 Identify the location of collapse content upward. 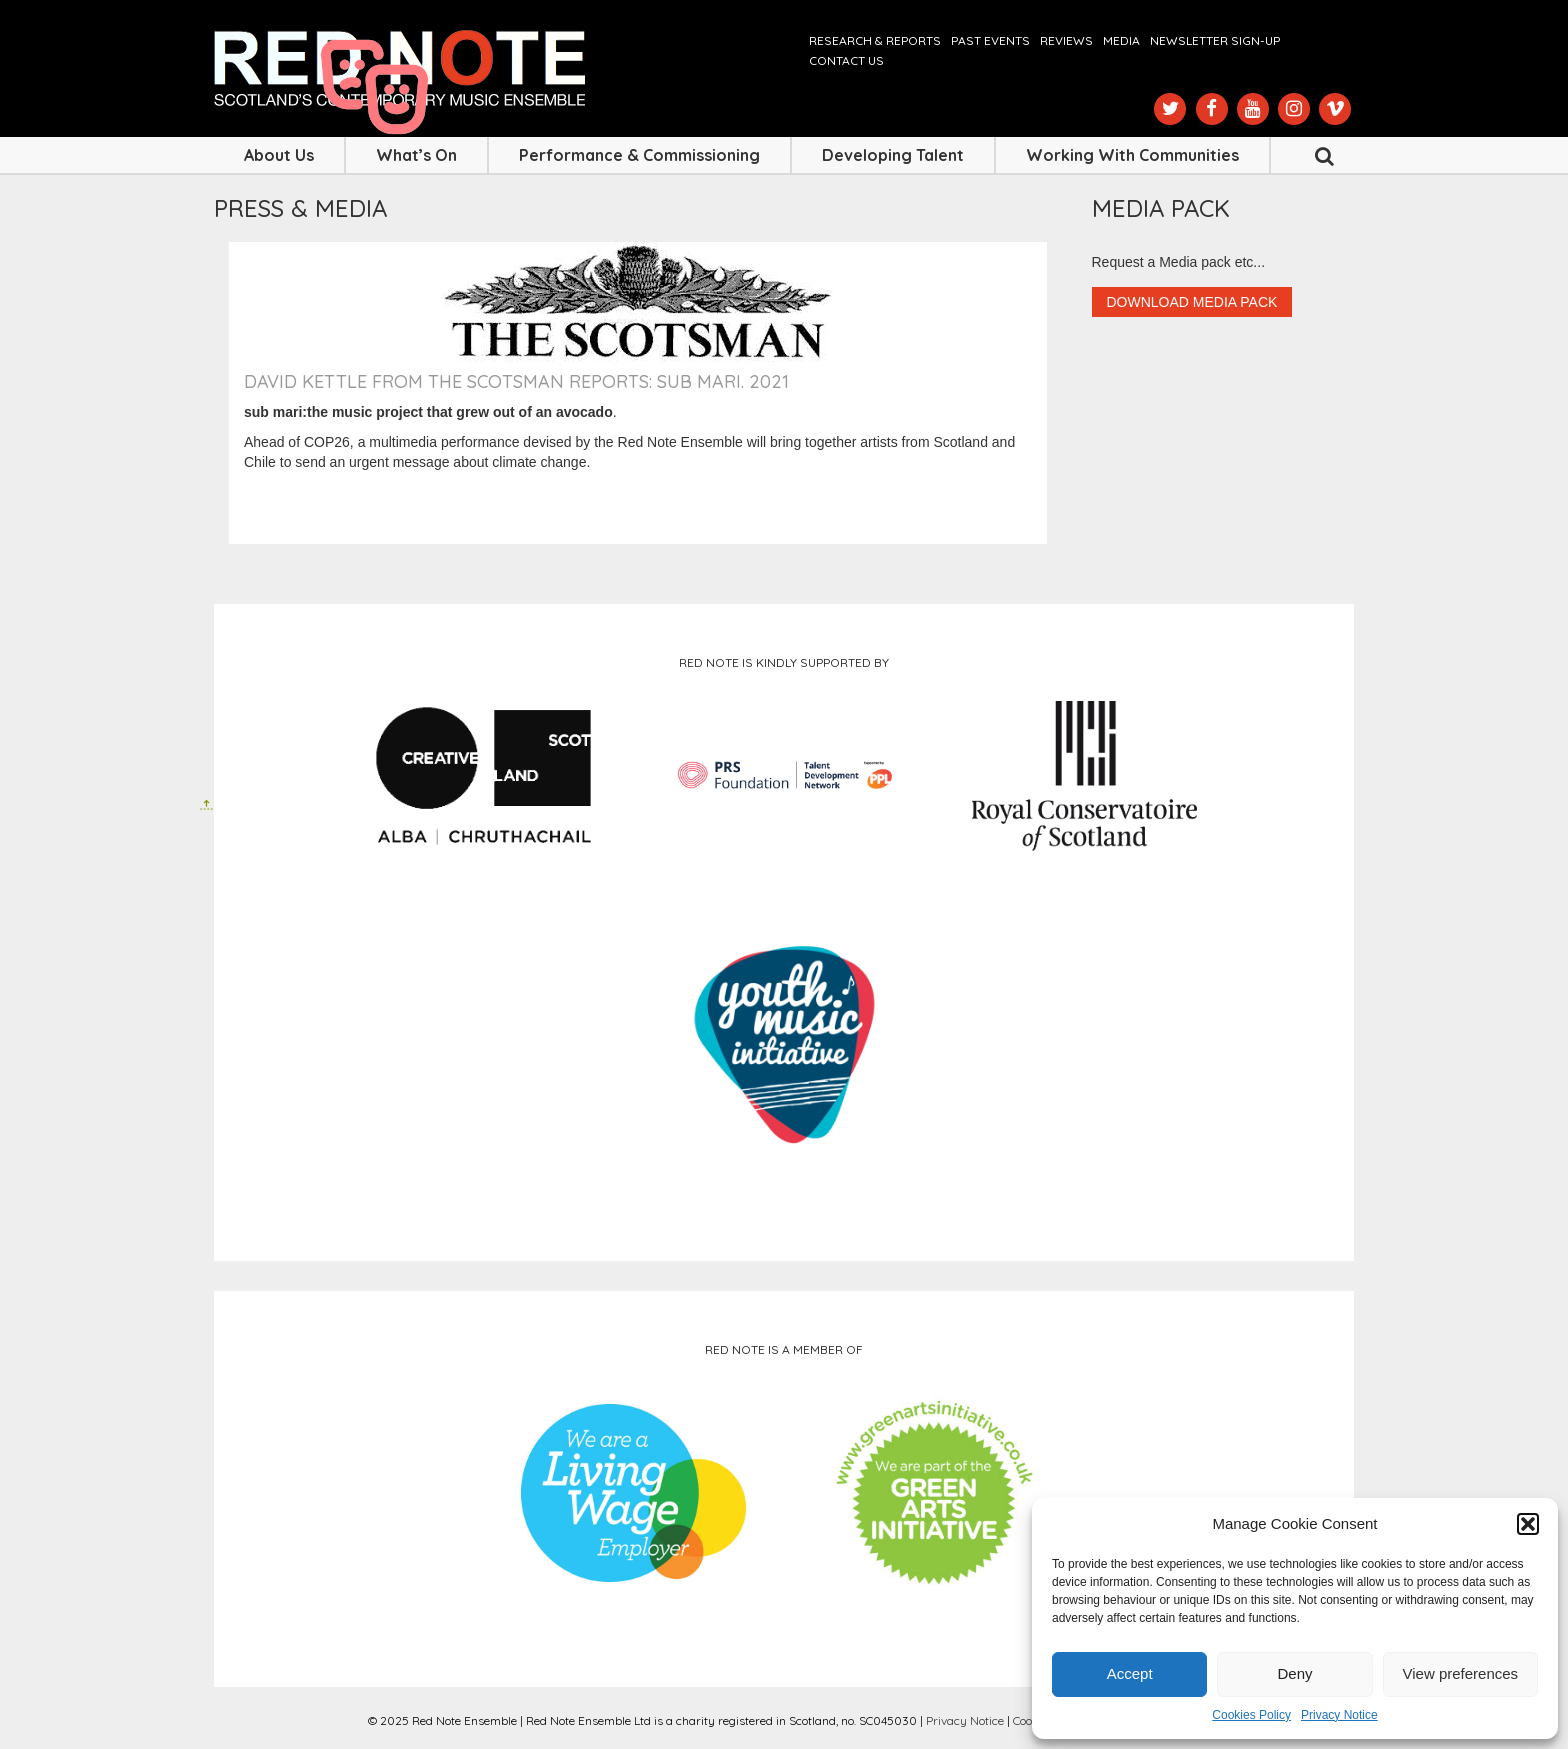
(206, 805).